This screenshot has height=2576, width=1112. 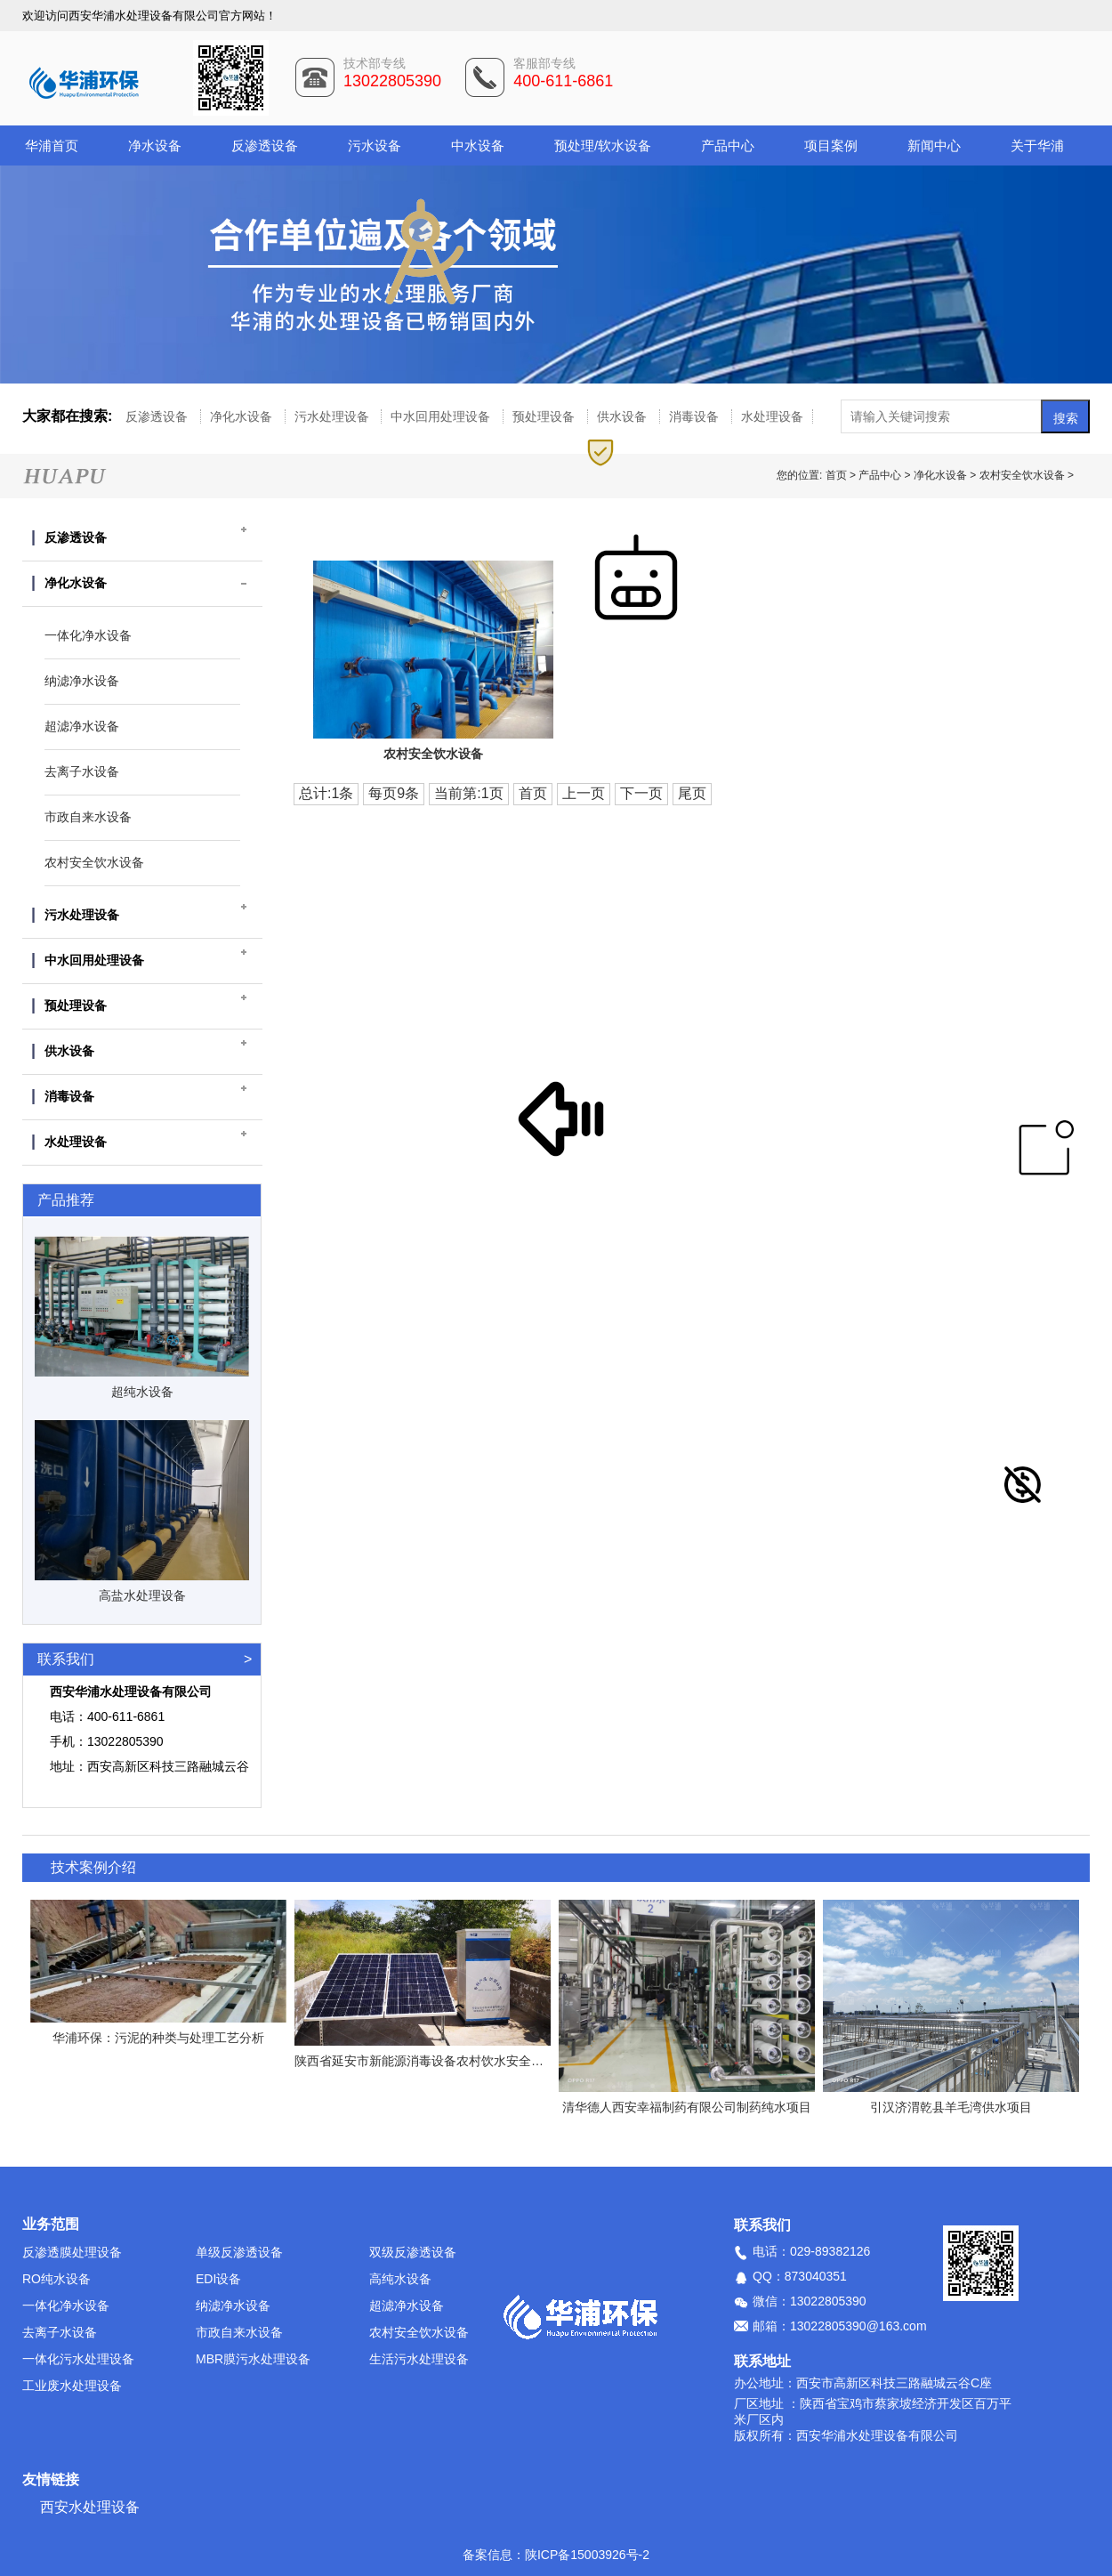 I want to click on view notifications, so click(x=1045, y=1149).